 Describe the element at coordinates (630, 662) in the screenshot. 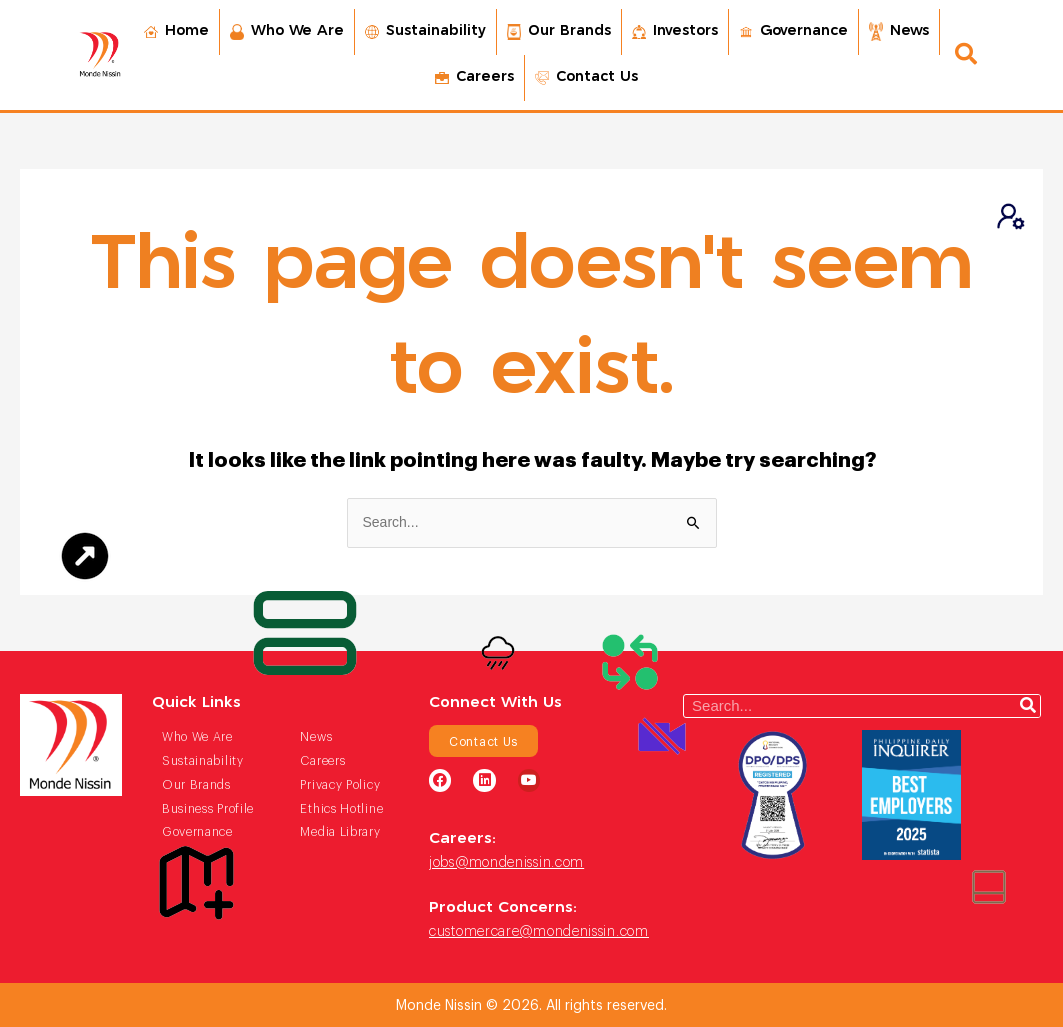

I see `transform or convert between formats` at that location.